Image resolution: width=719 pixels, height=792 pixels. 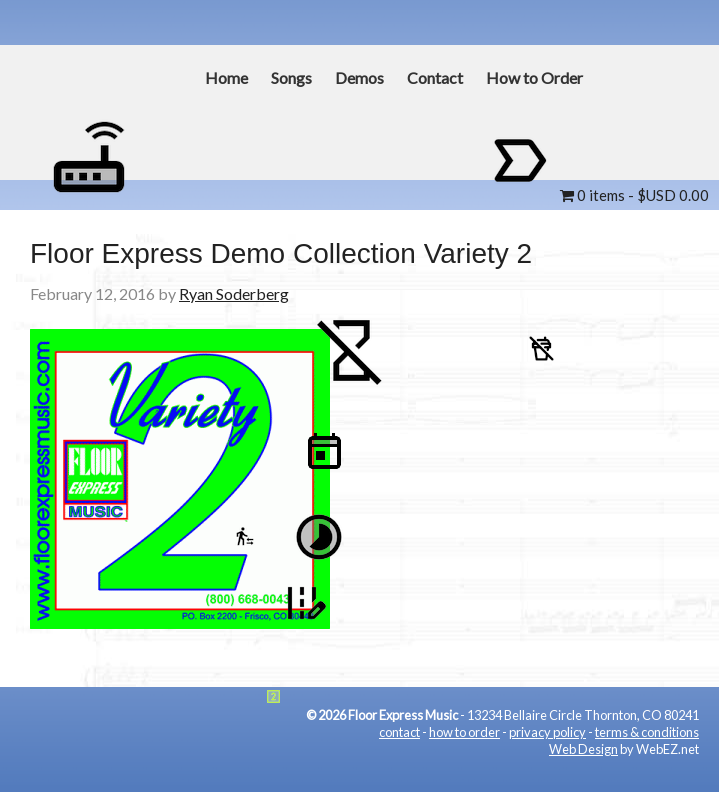 What do you see at coordinates (89, 157) in the screenshot?
I see `access router or network settings` at bounding box center [89, 157].